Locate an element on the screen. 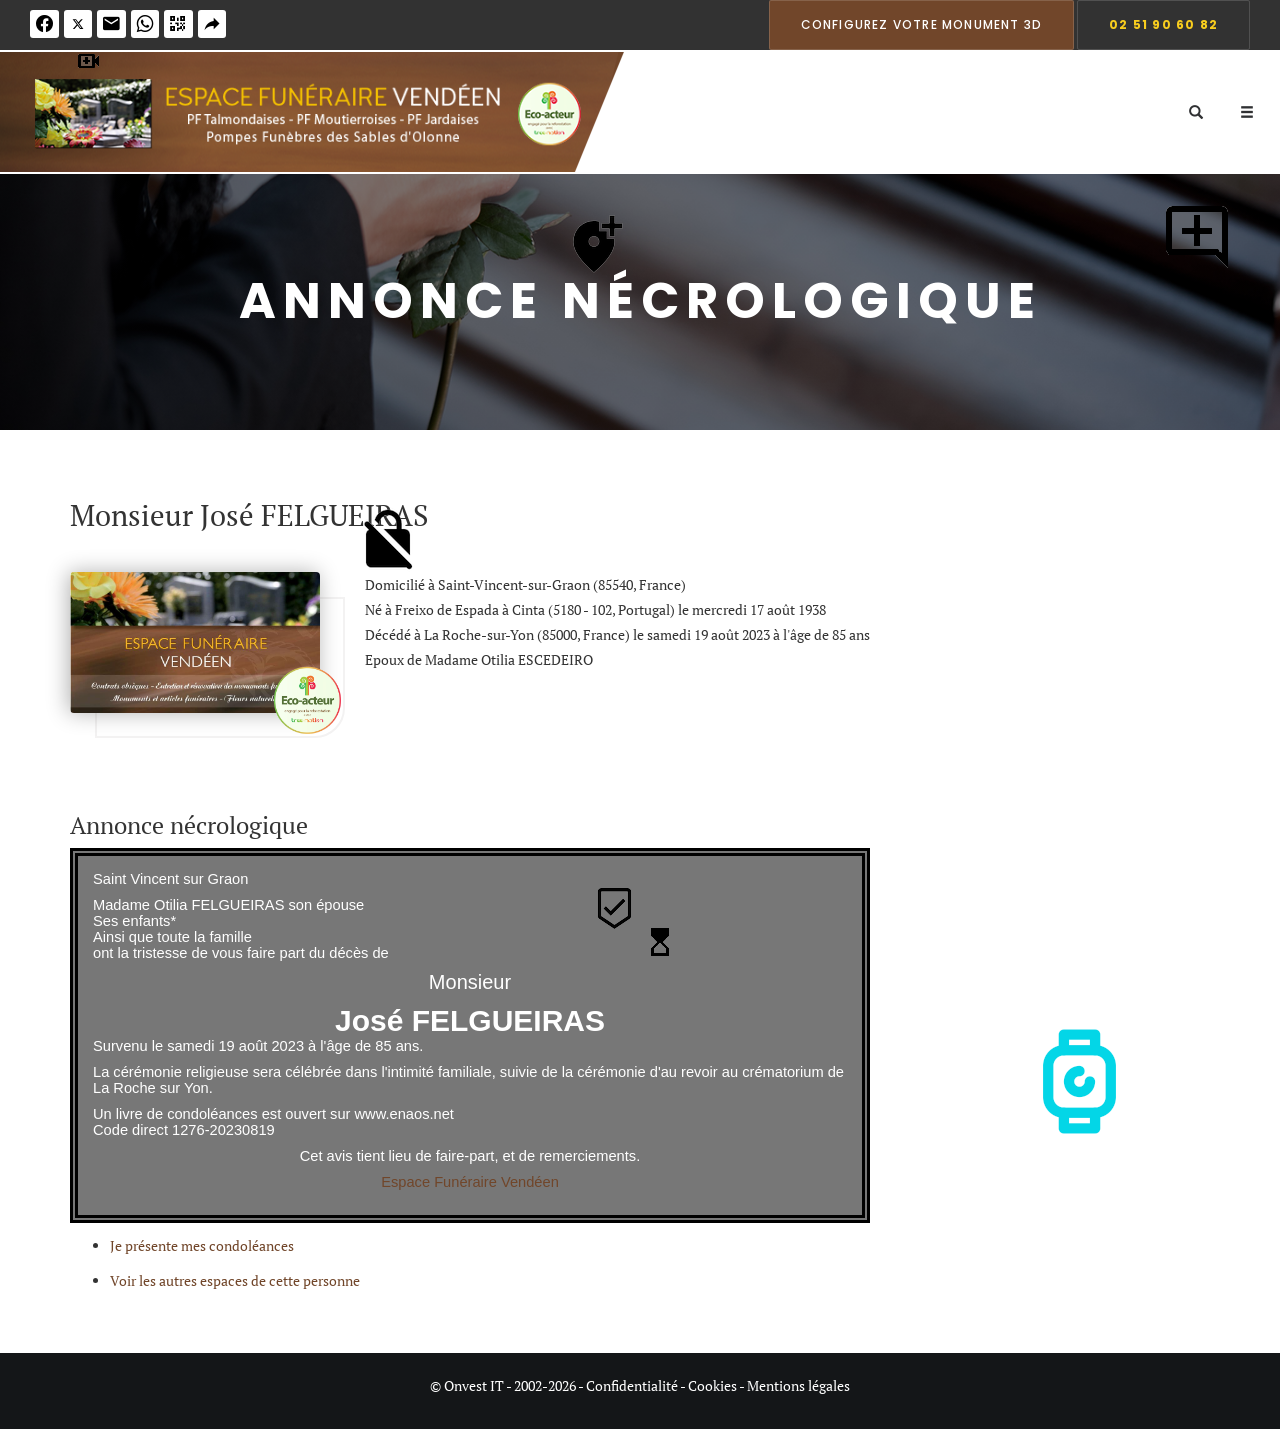  start a new video call is located at coordinates (89, 61).